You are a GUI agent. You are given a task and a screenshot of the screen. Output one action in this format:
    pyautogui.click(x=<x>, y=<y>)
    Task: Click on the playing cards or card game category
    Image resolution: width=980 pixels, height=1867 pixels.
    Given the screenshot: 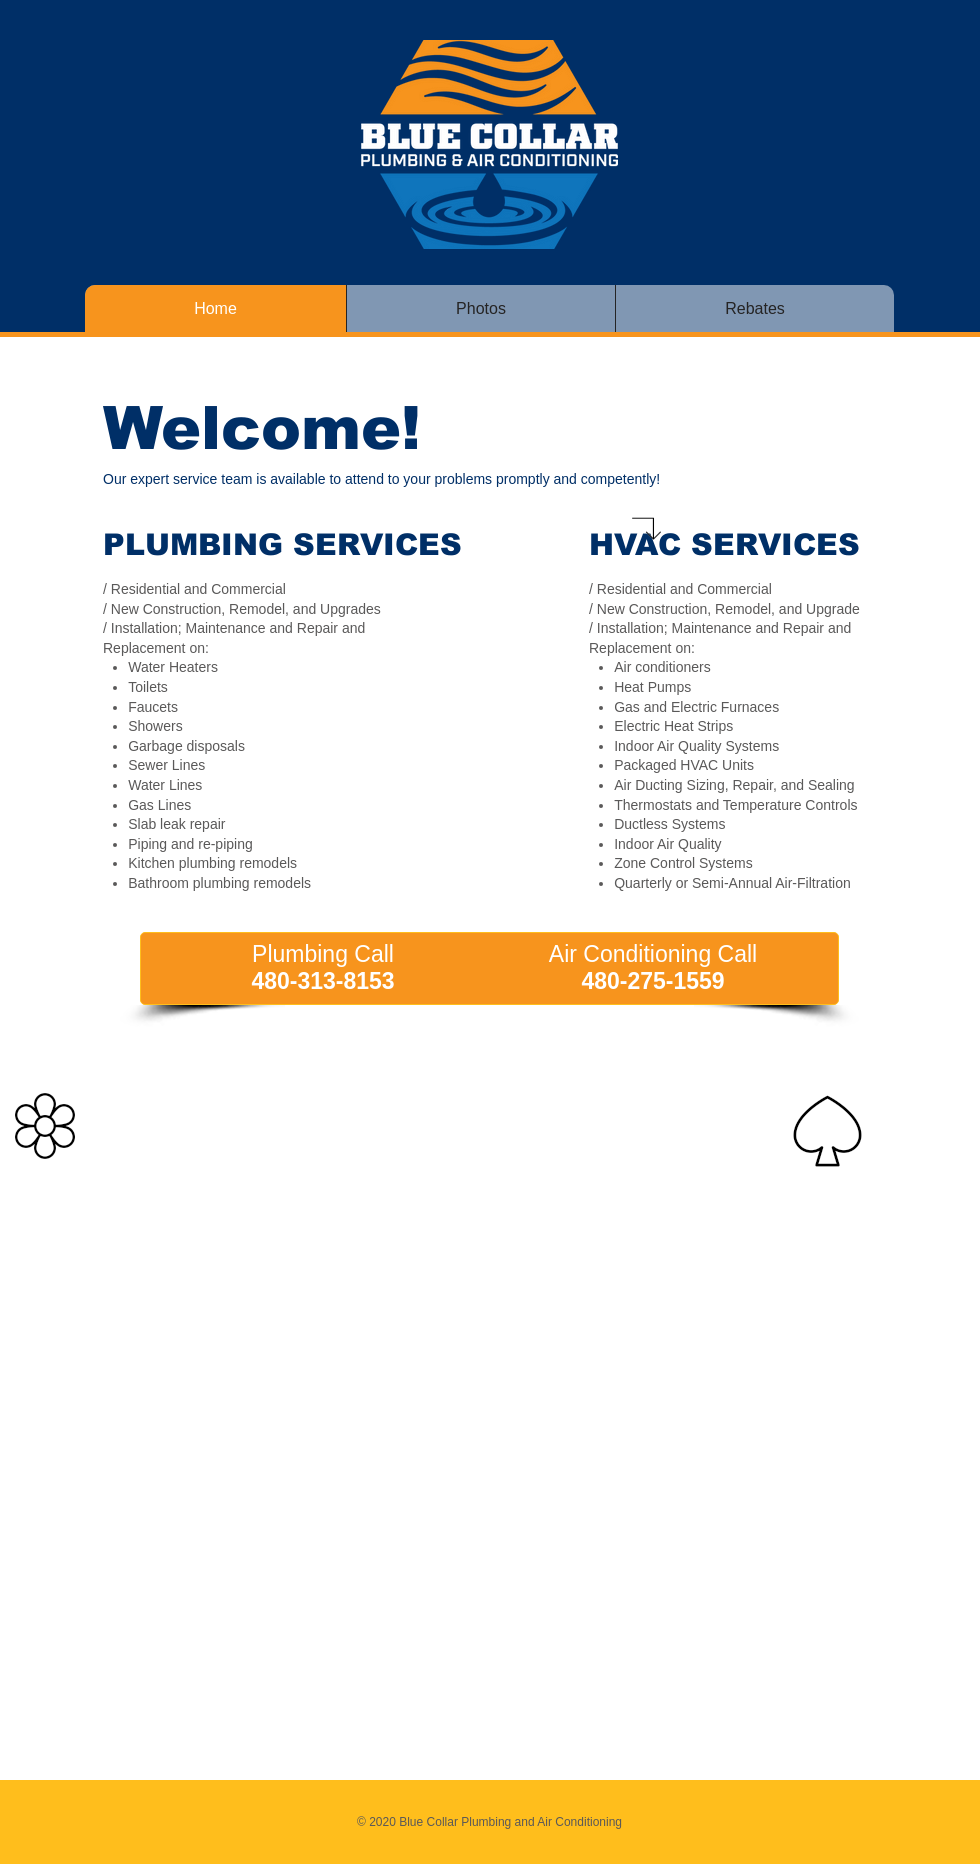 What is the action you would take?
    pyautogui.click(x=827, y=1132)
    